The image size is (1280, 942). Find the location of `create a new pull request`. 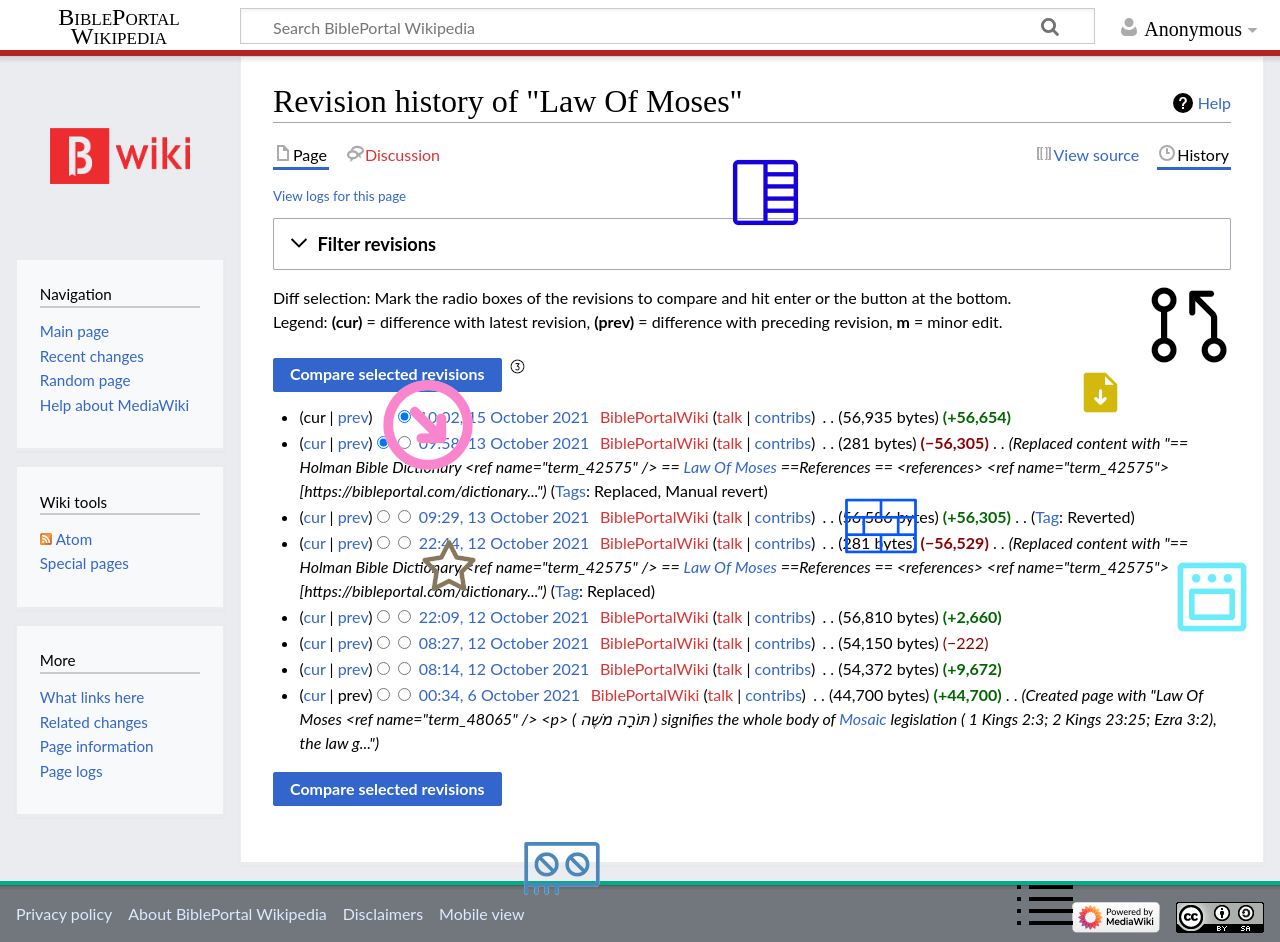

create a new pull request is located at coordinates (1186, 325).